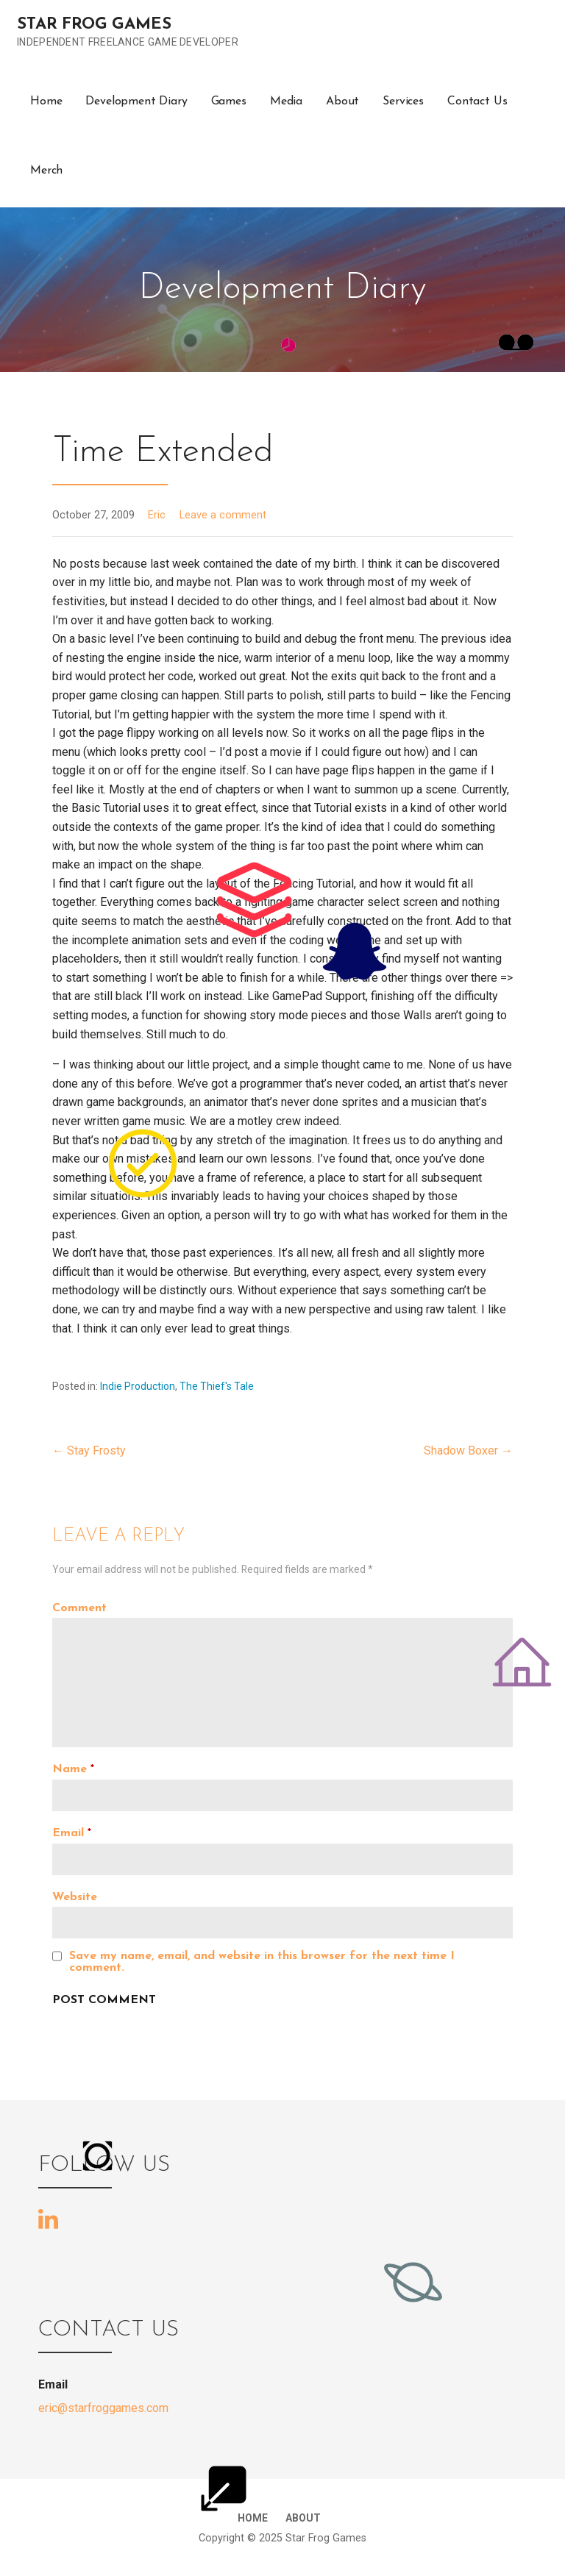 Image resolution: width=565 pixels, height=2576 pixels. I want to click on expand content to fullscreen mode, so click(97, 2155).